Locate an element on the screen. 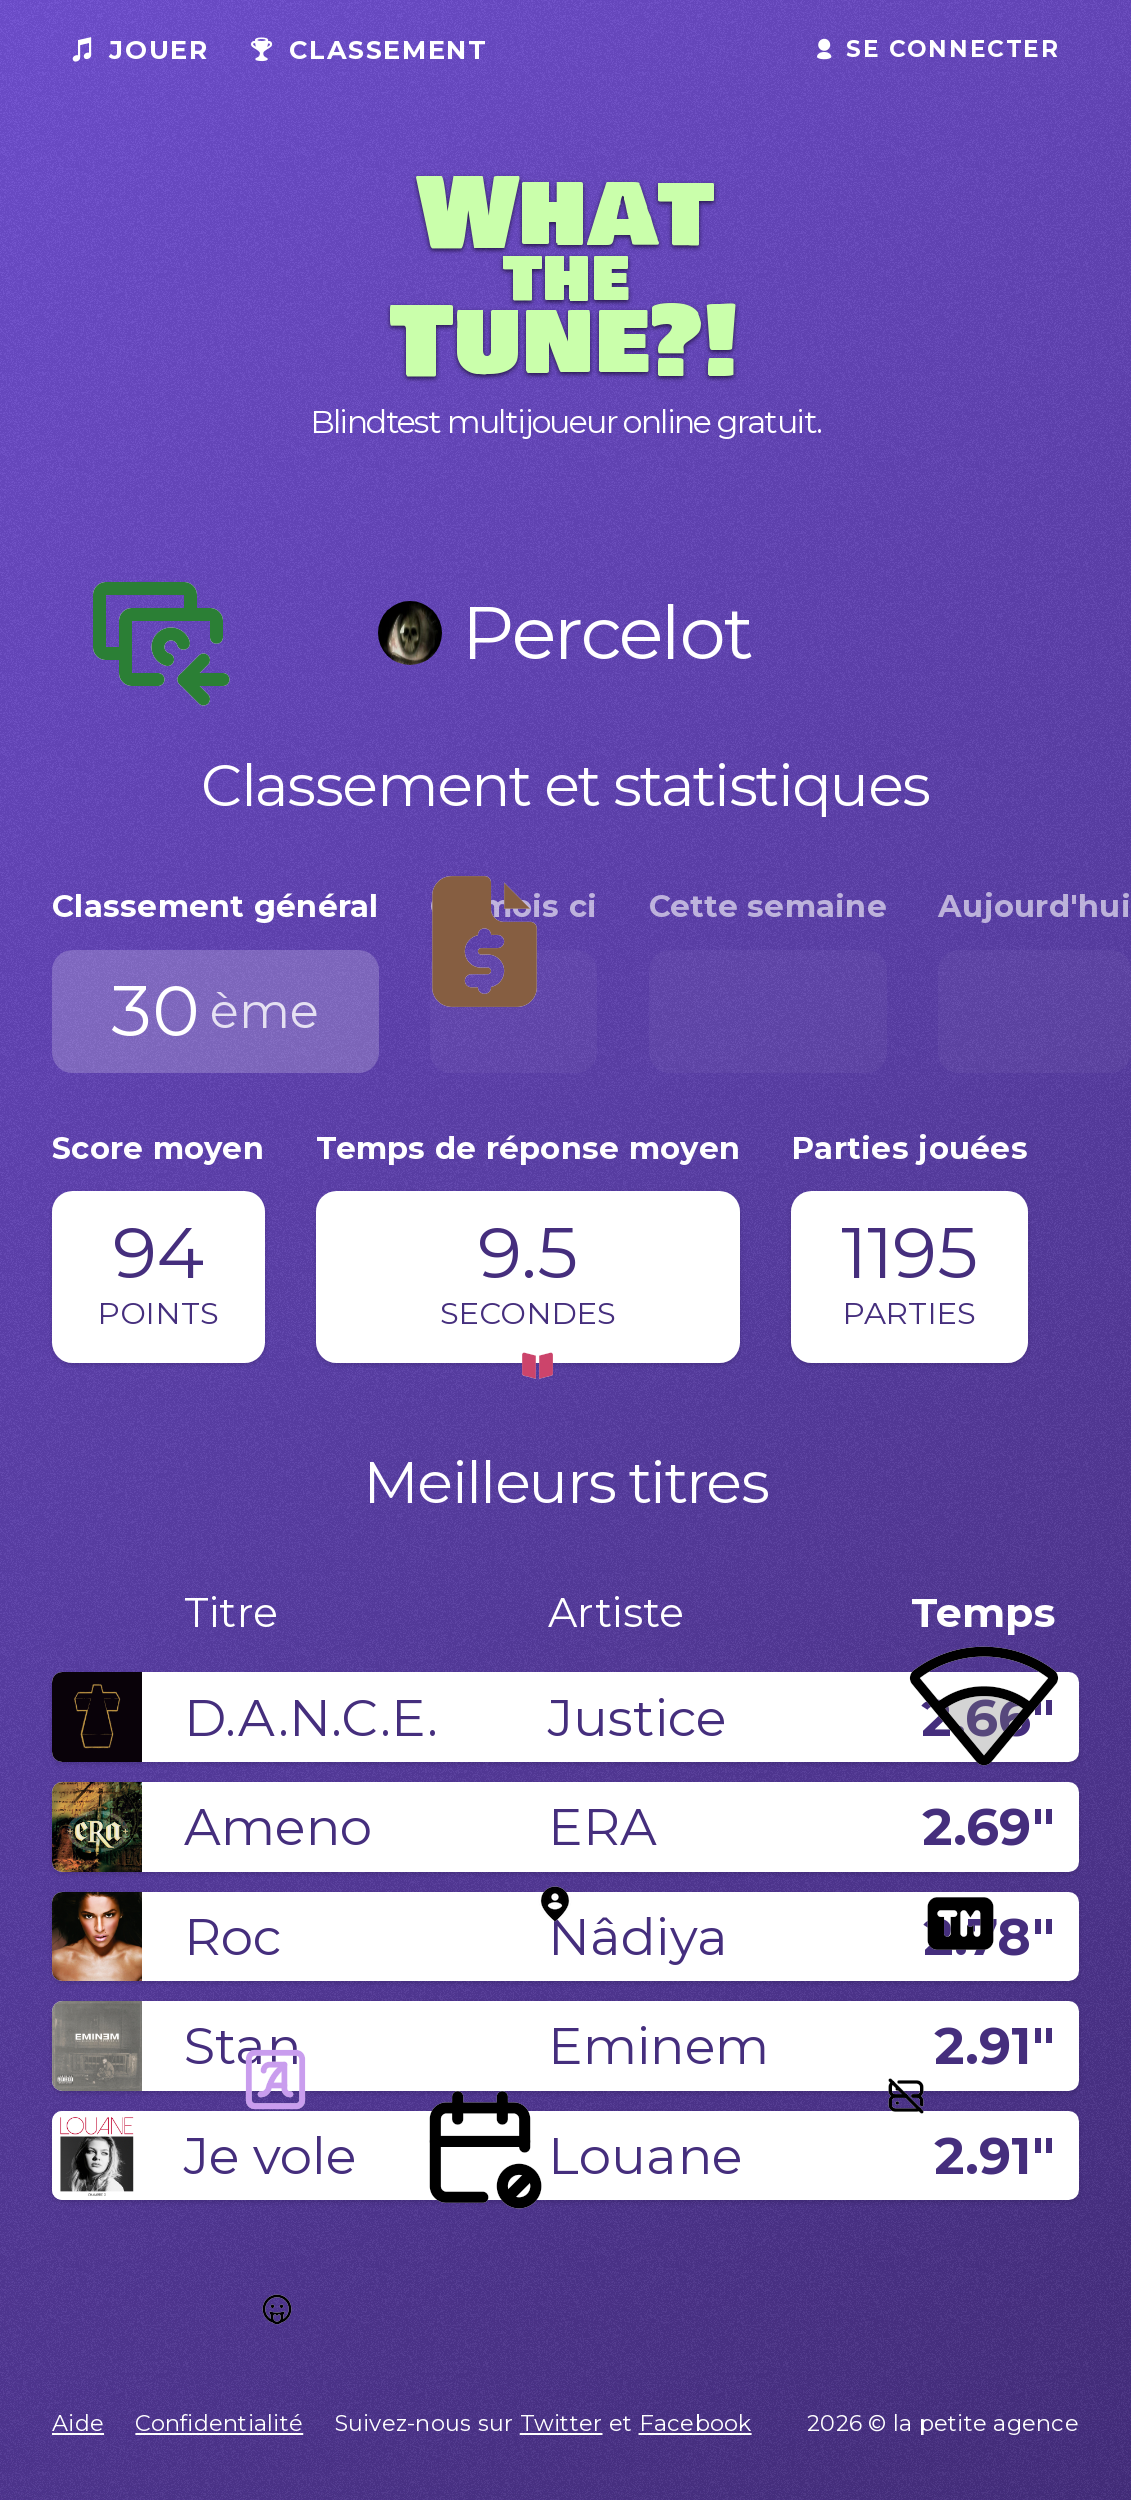  open reading mode or e-reader is located at coordinates (537, 1365).